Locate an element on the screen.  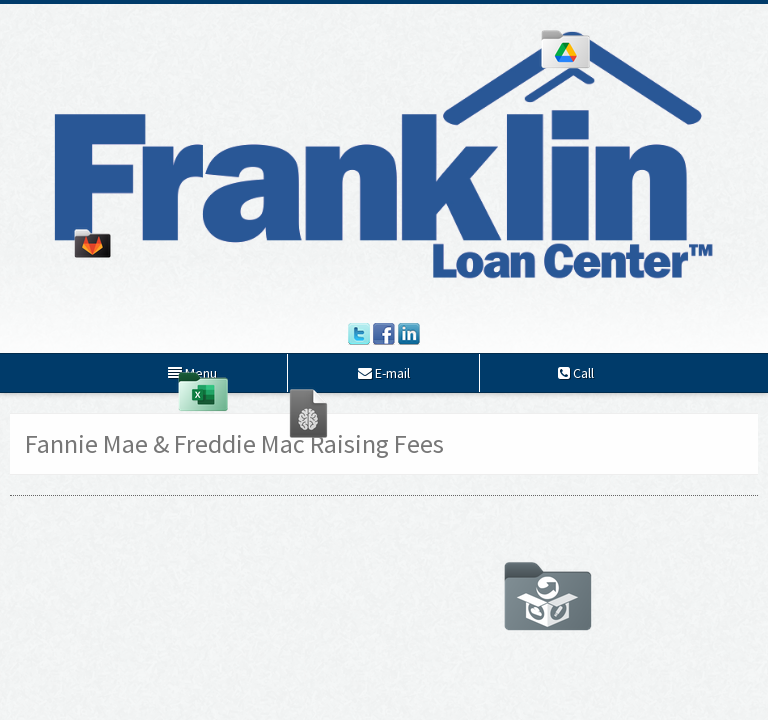
open folder containing Excel spreadsheets is located at coordinates (203, 393).